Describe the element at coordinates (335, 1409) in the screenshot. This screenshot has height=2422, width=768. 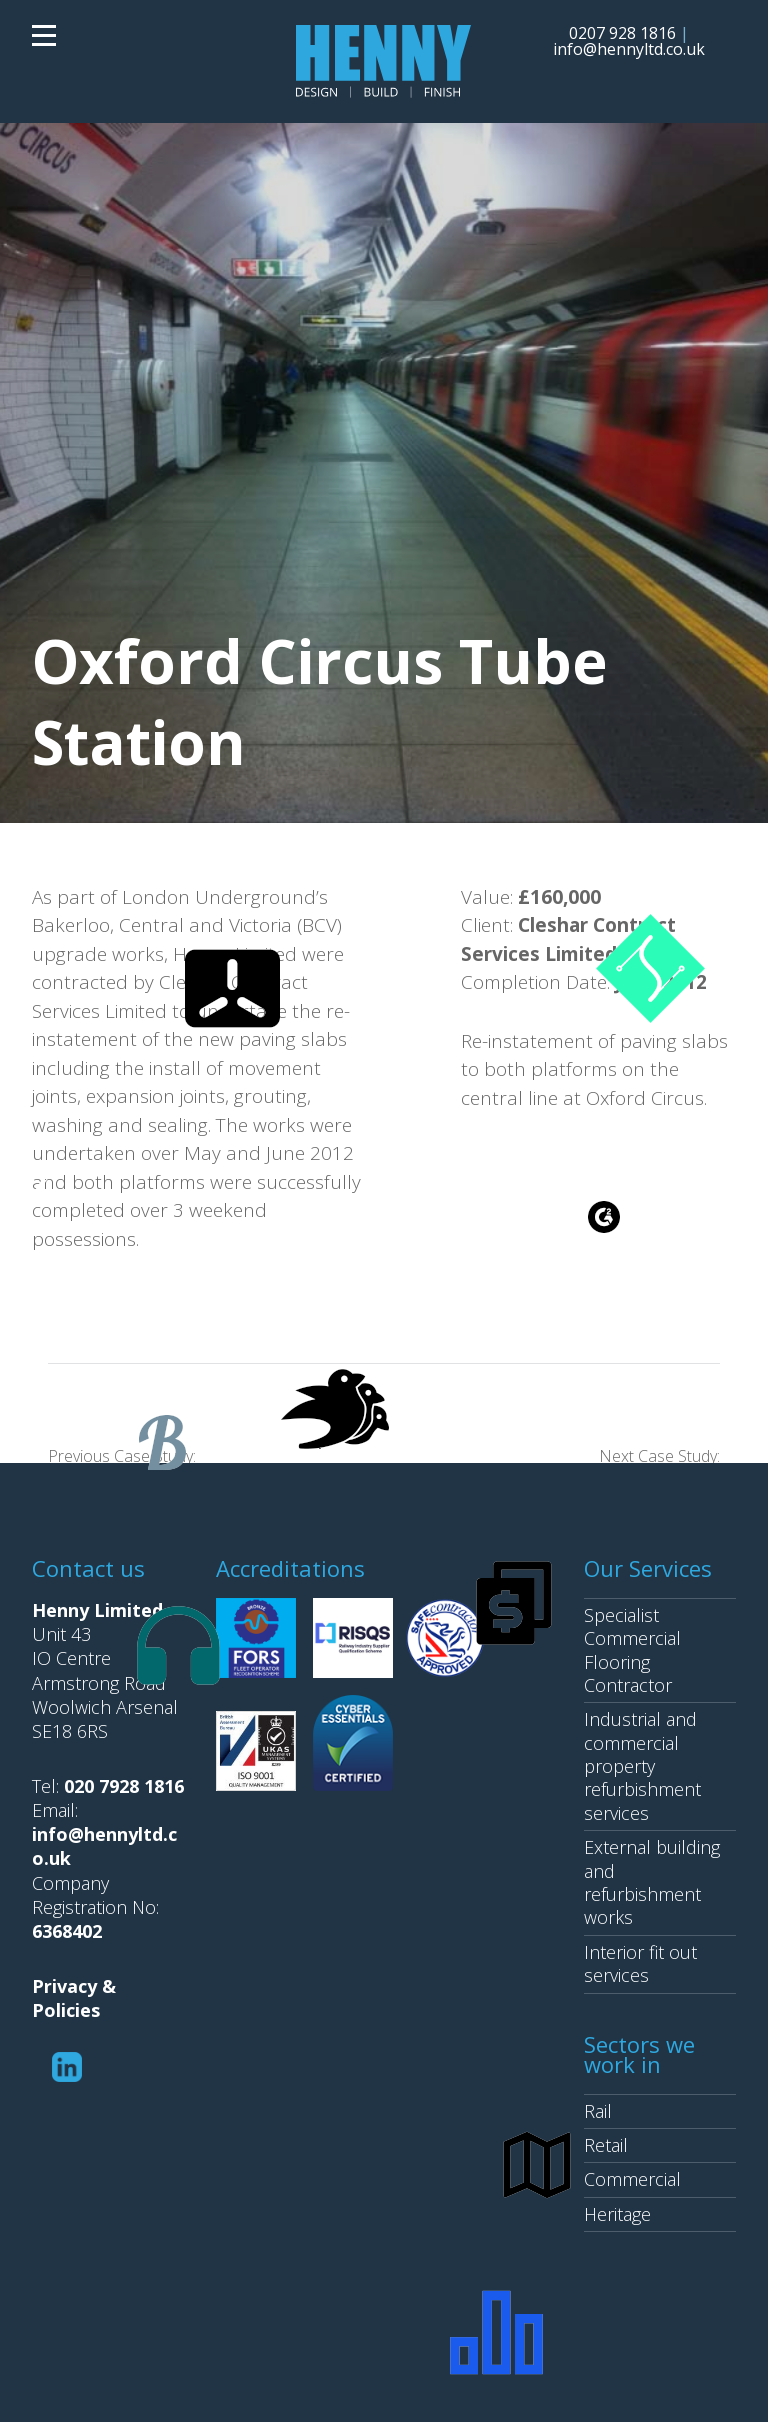
I see `bevy game engine logo` at that location.